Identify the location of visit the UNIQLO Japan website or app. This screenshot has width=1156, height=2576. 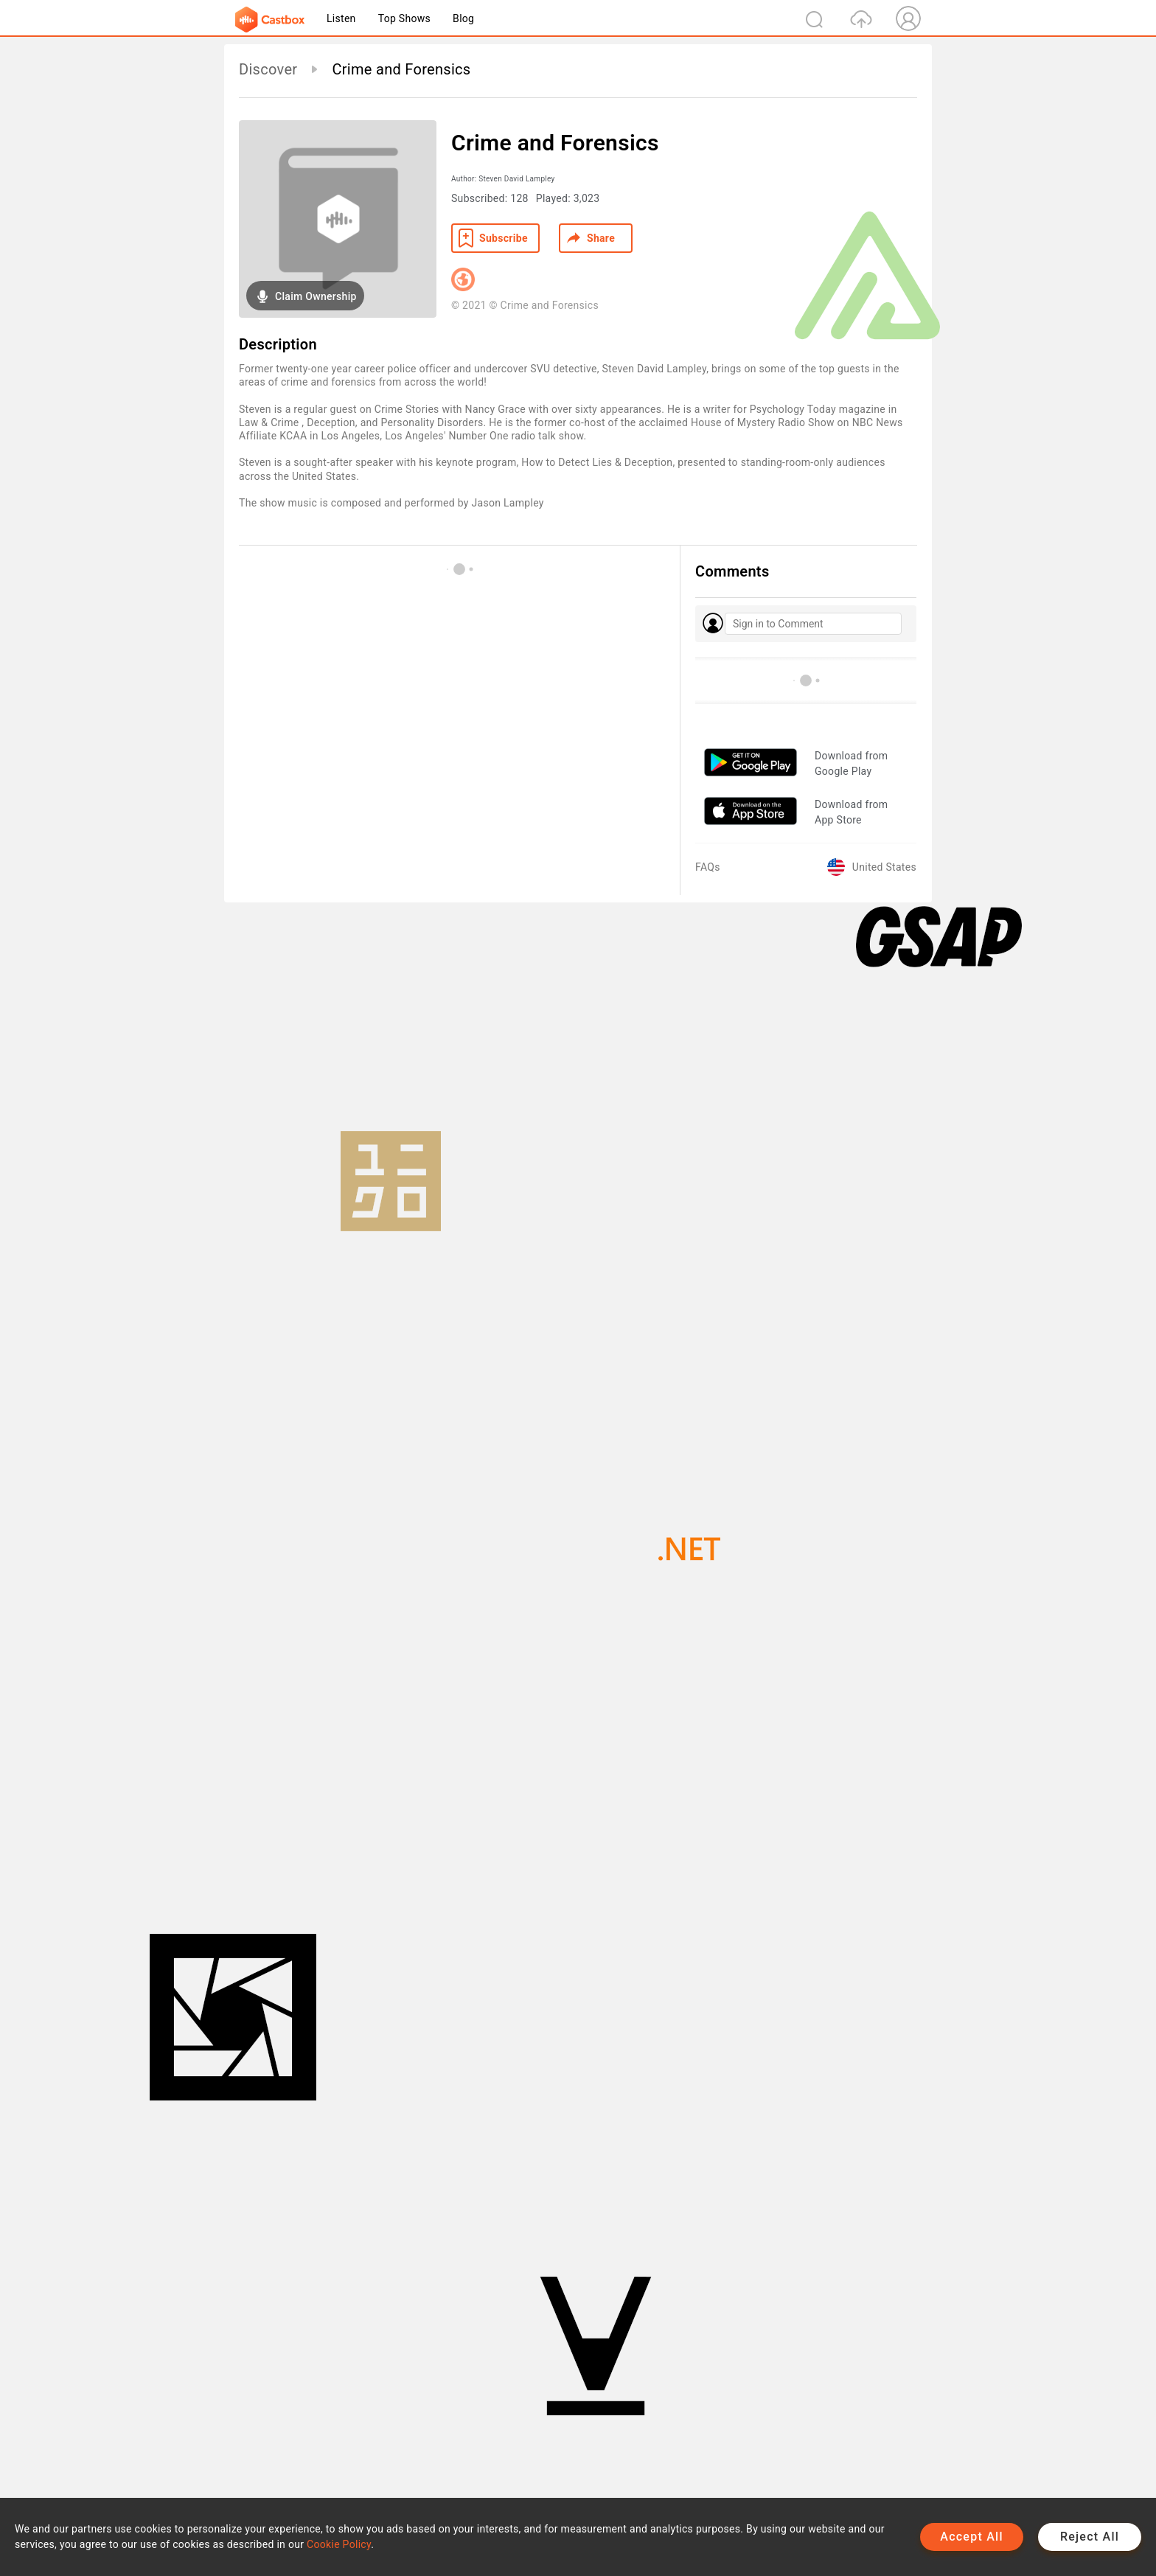
(391, 1181).